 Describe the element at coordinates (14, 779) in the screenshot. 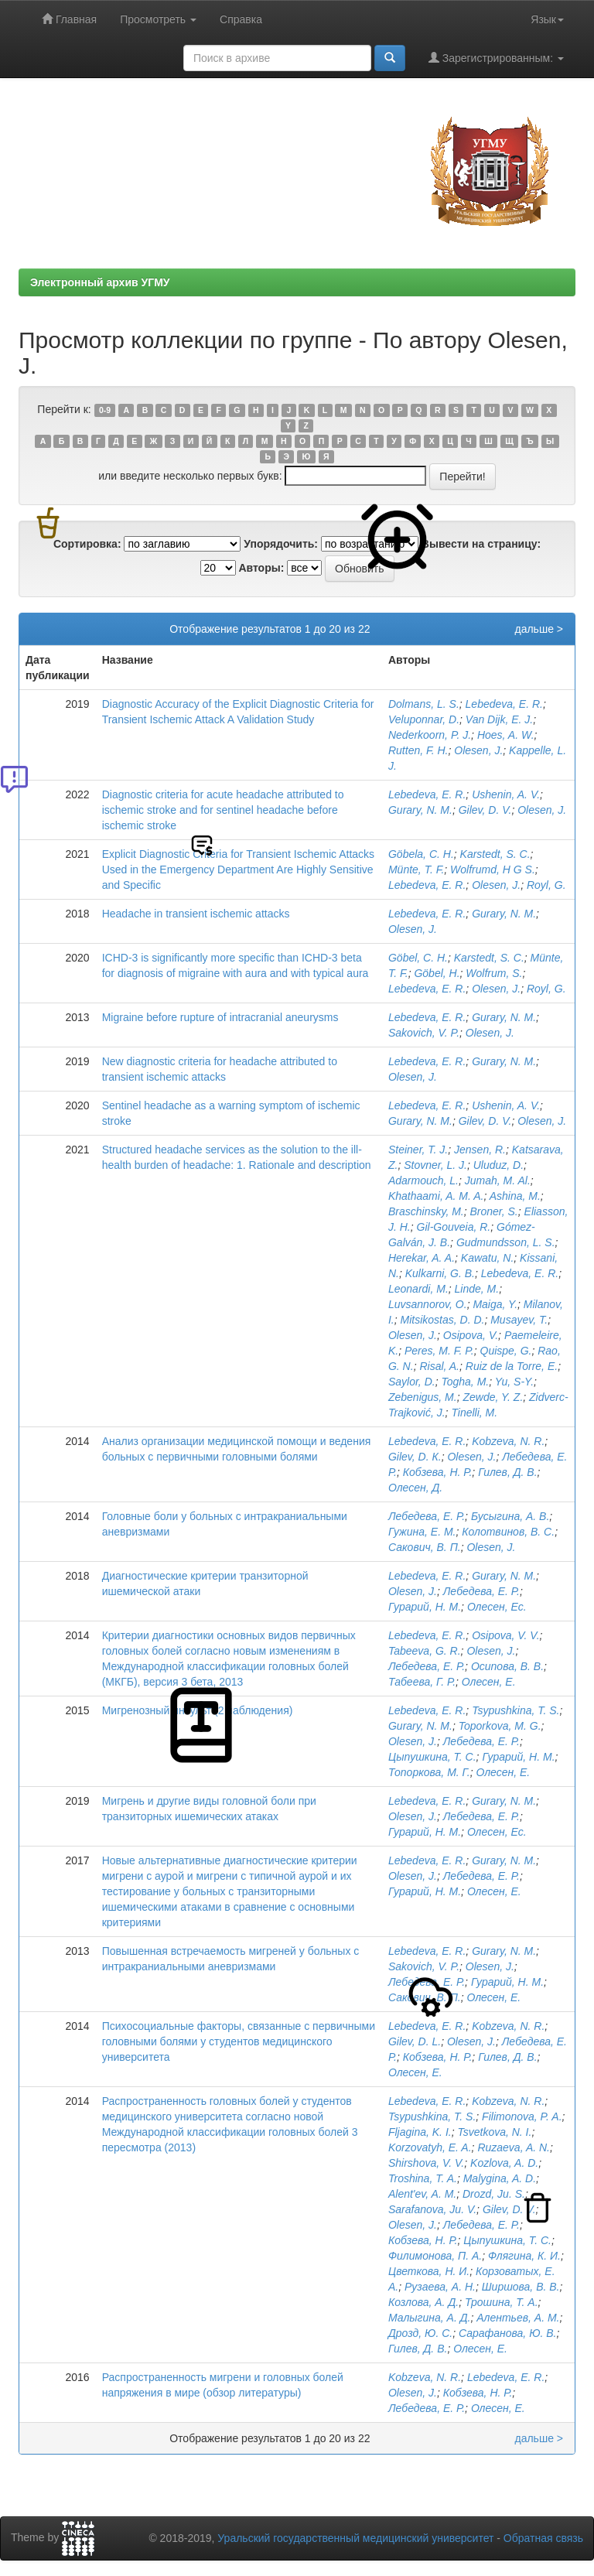

I see `report an issue or problem` at that location.